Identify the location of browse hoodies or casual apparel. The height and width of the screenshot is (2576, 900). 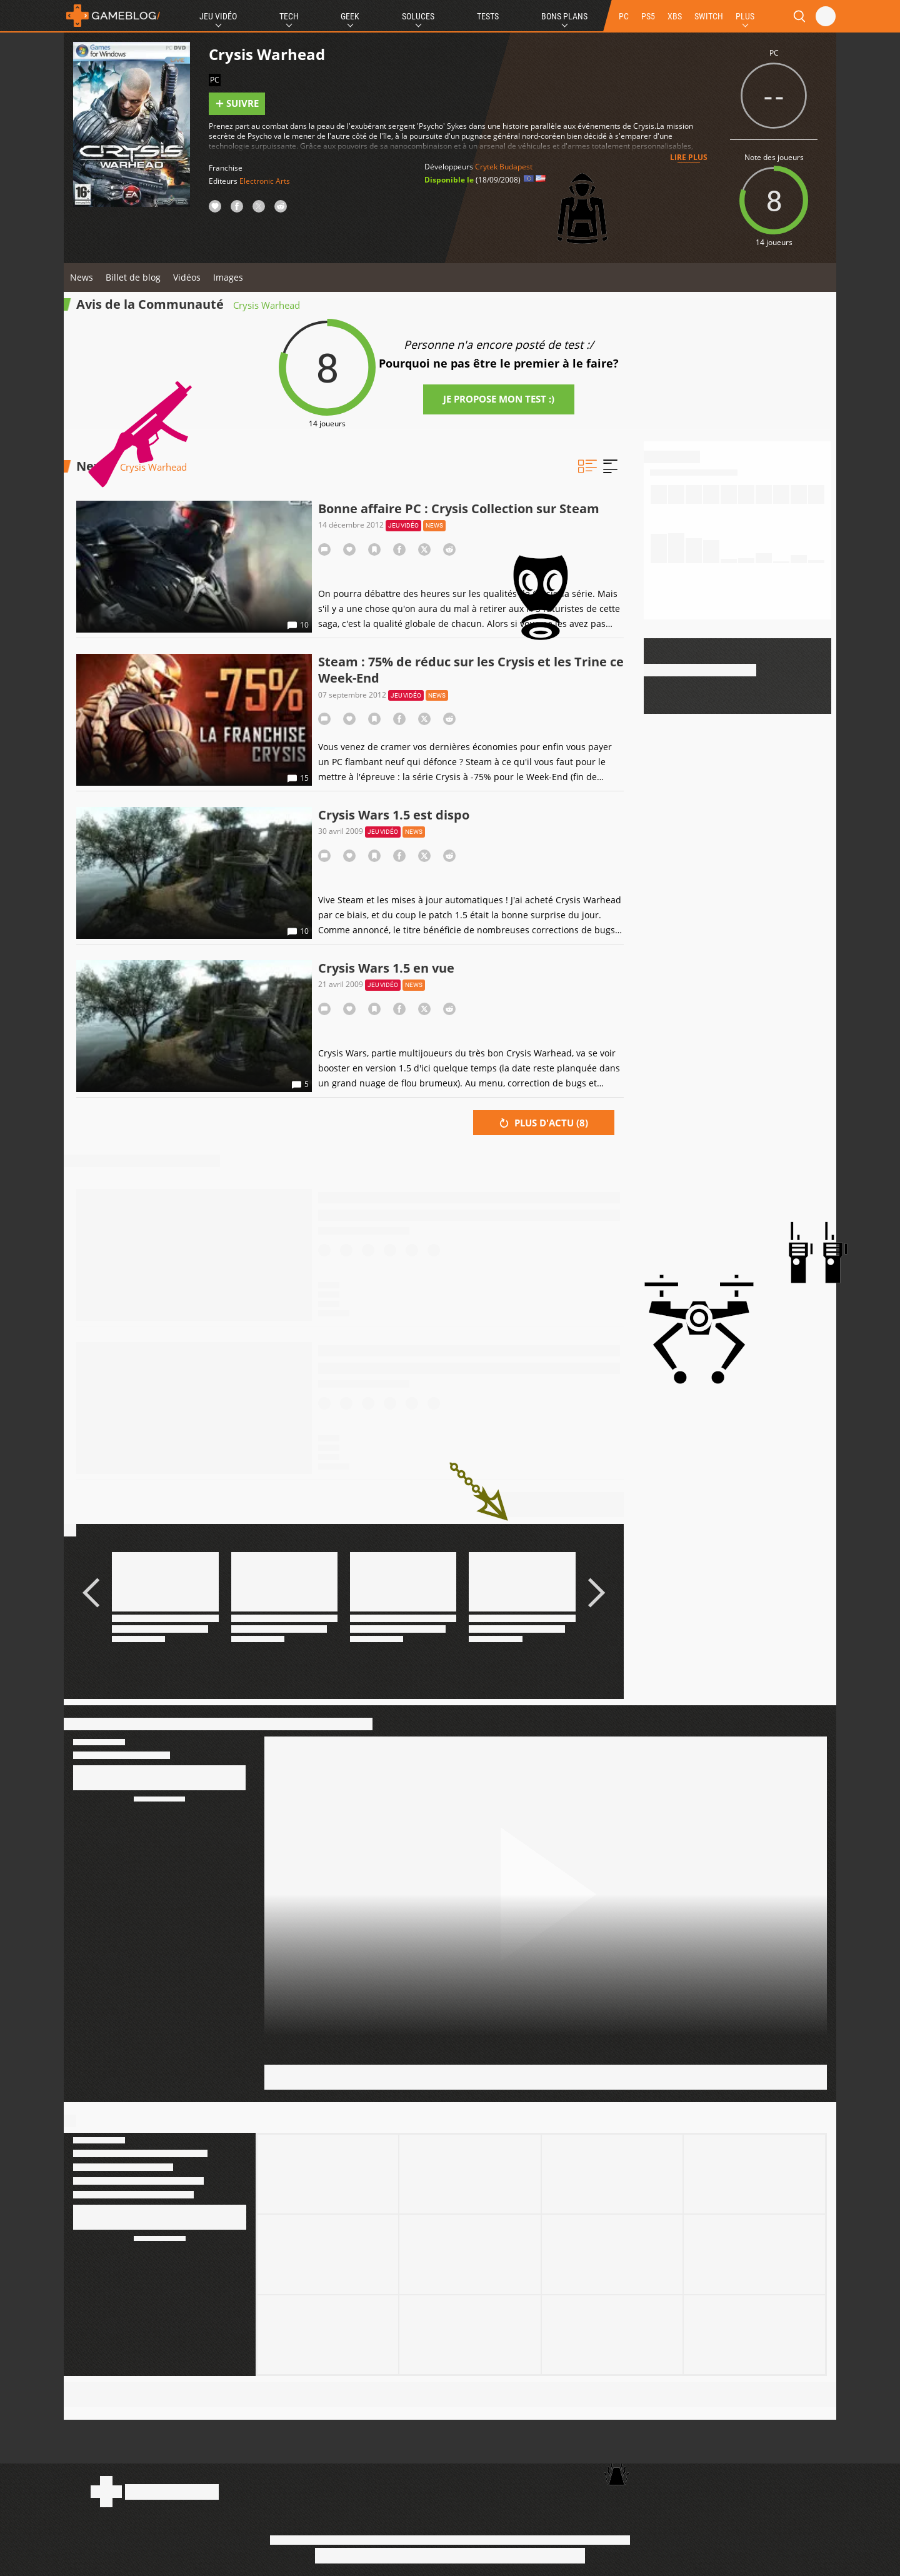
(582, 208).